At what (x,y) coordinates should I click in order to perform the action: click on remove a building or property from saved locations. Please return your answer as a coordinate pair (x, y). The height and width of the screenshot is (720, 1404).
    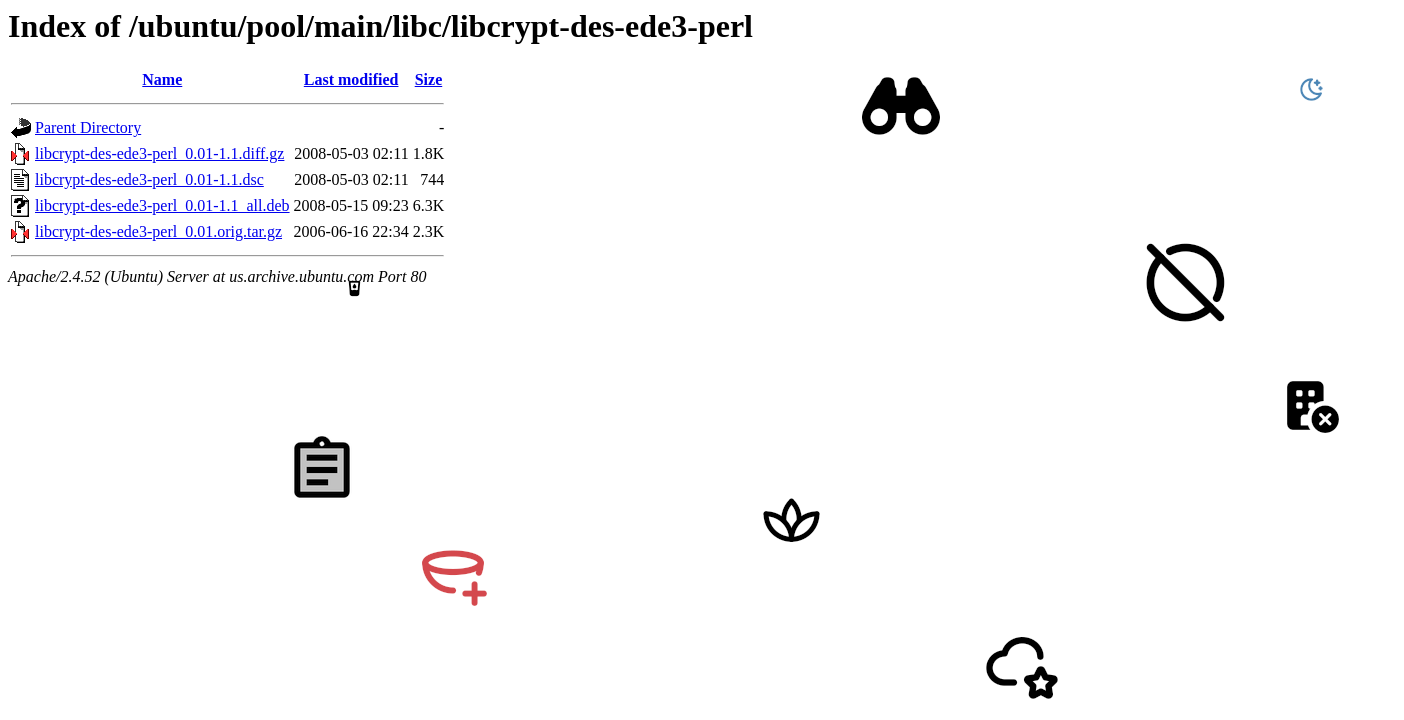
    Looking at the image, I should click on (1311, 405).